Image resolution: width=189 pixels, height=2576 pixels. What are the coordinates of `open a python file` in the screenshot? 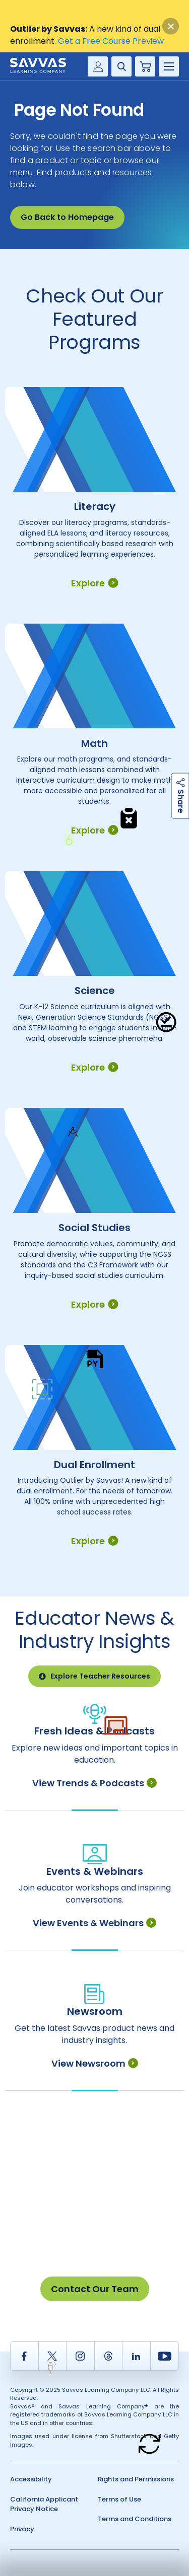 It's located at (95, 1359).